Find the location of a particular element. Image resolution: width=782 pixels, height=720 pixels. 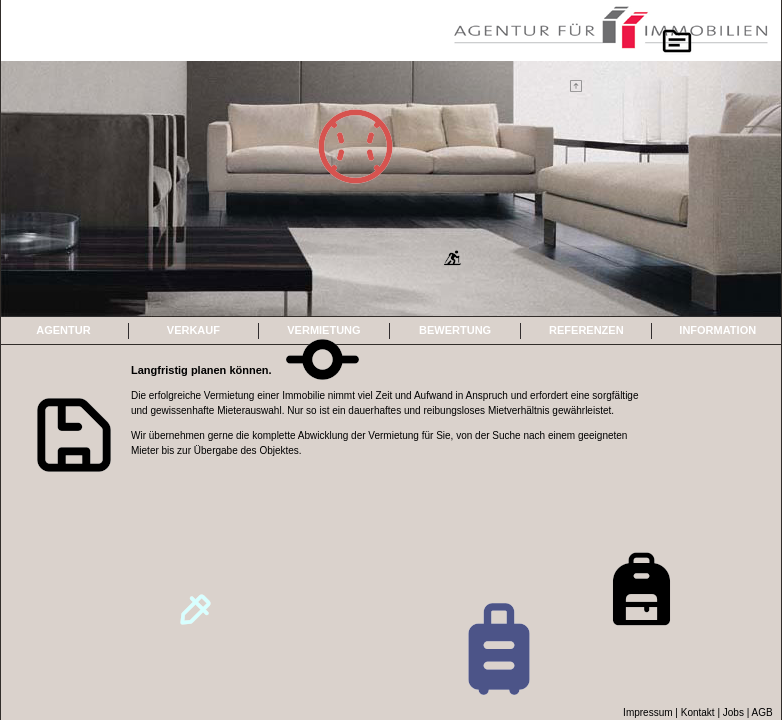

save current file or document is located at coordinates (74, 435).